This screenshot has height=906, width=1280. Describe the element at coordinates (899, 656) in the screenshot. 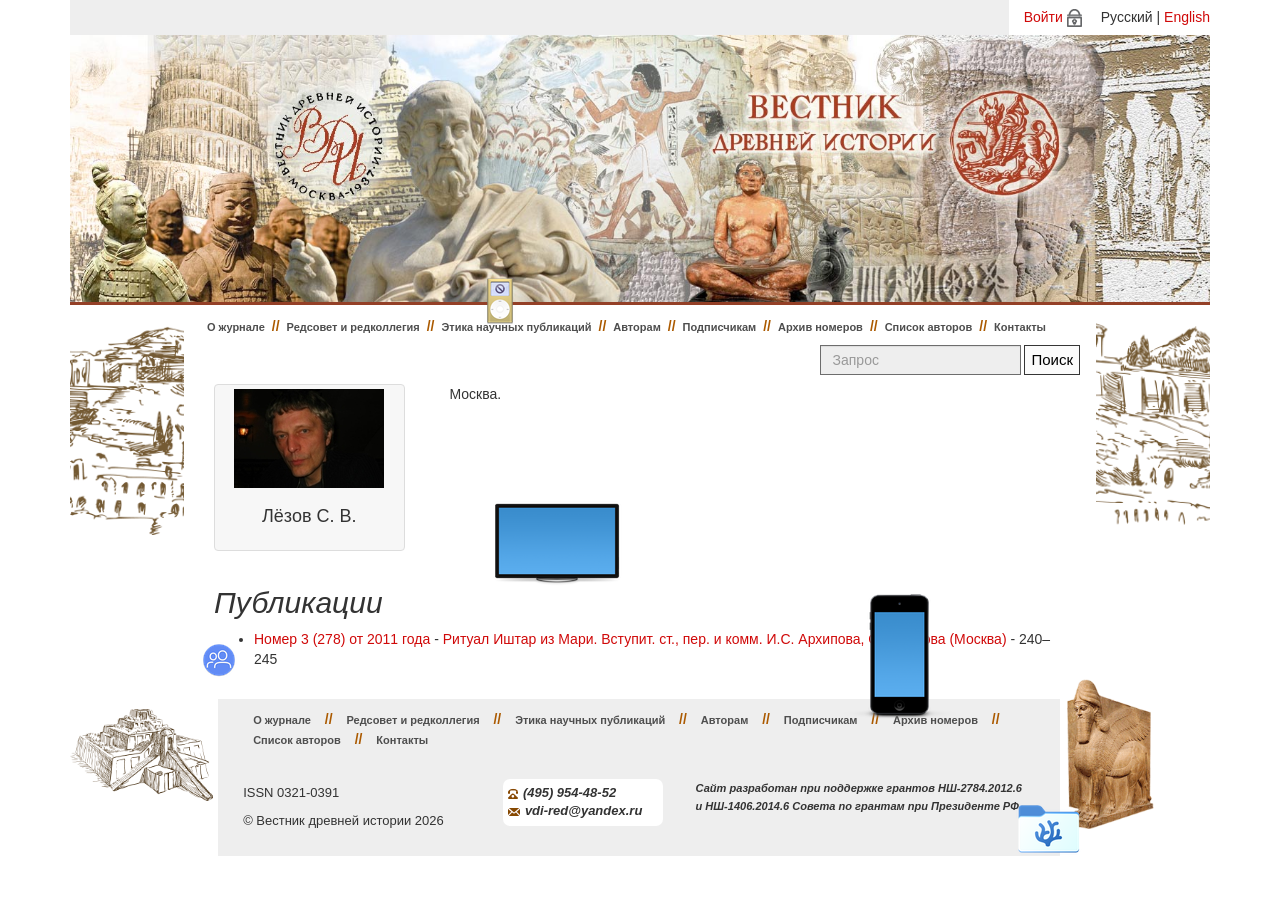

I see `iPod Touch device connected to your system` at that location.